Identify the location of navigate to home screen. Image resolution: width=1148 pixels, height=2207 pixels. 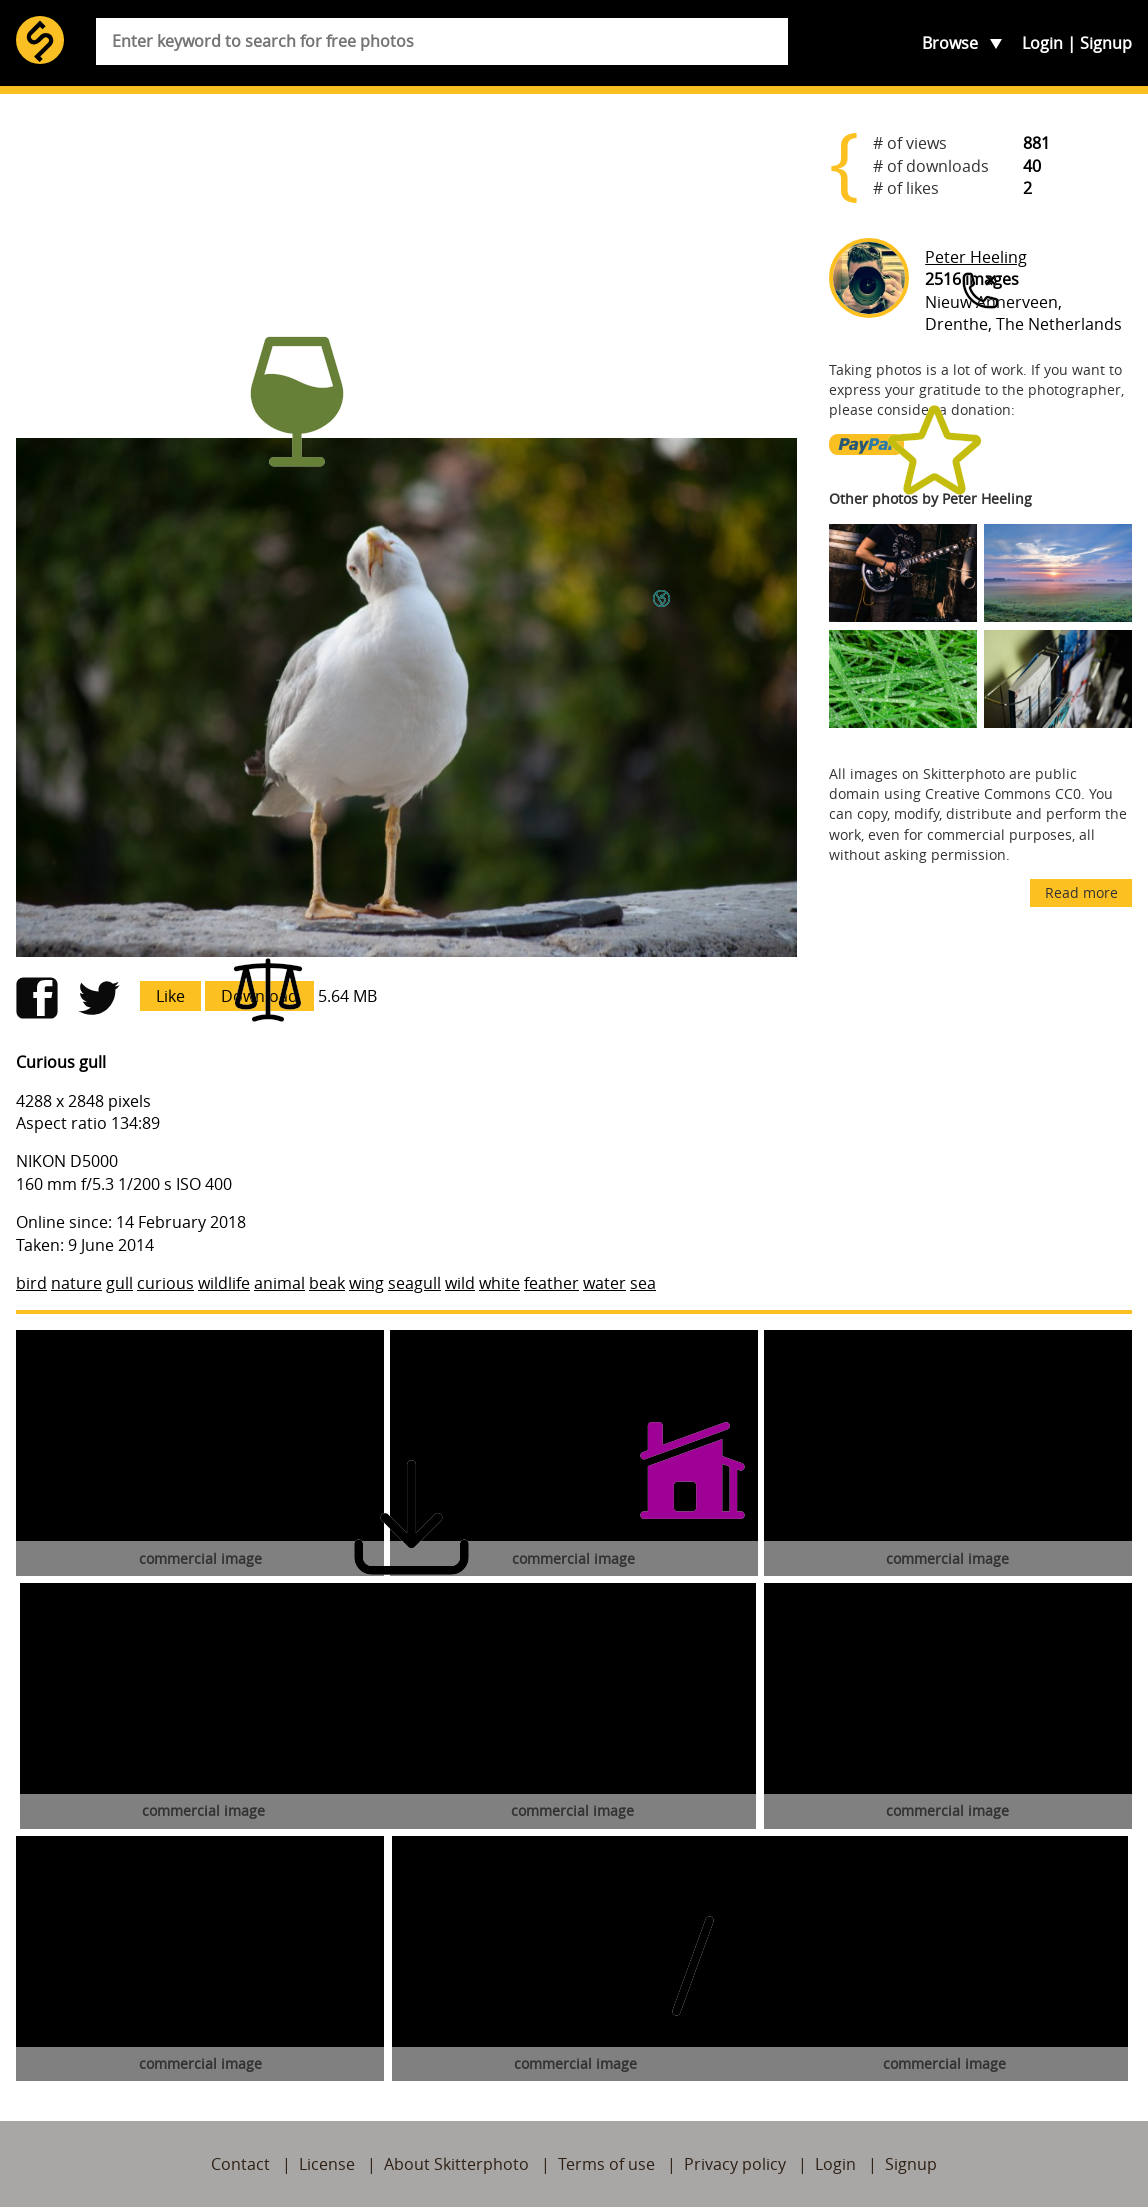
(692, 1470).